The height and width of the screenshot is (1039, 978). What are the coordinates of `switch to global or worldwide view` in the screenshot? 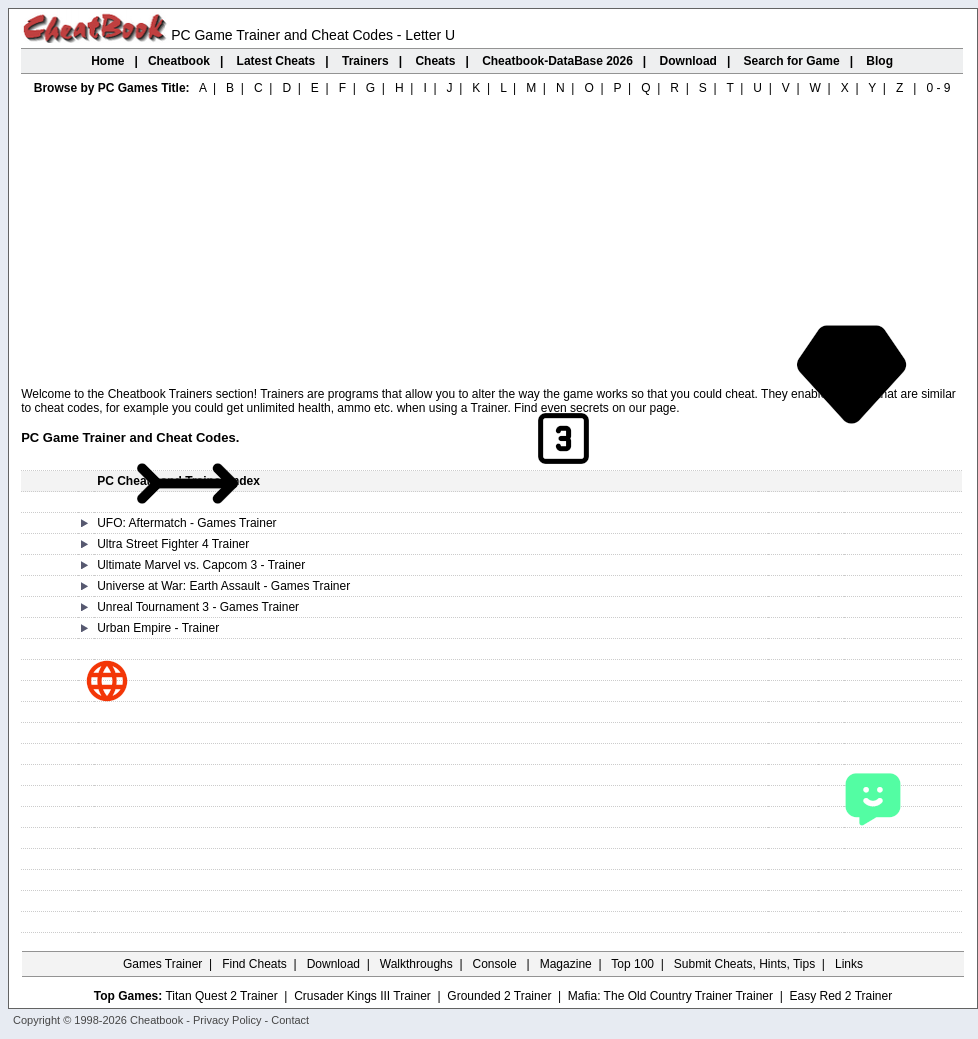 It's located at (107, 681).